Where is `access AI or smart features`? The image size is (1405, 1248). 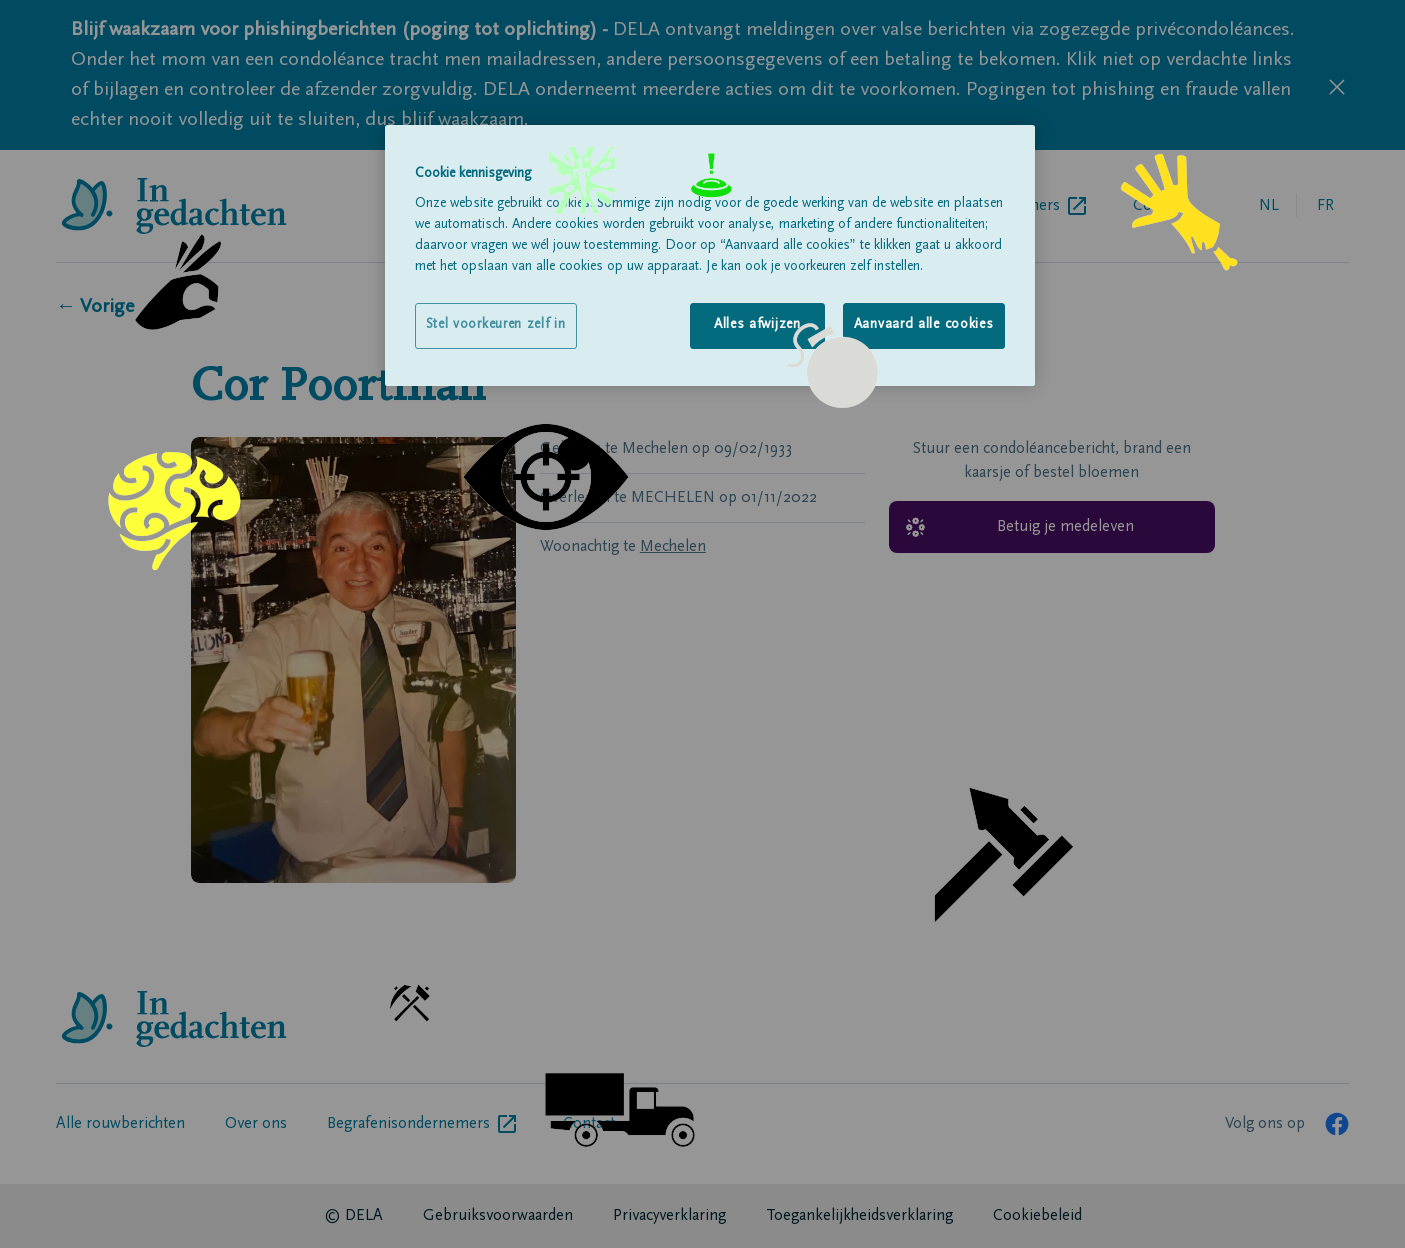 access AI or smart features is located at coordinates (174, 508).